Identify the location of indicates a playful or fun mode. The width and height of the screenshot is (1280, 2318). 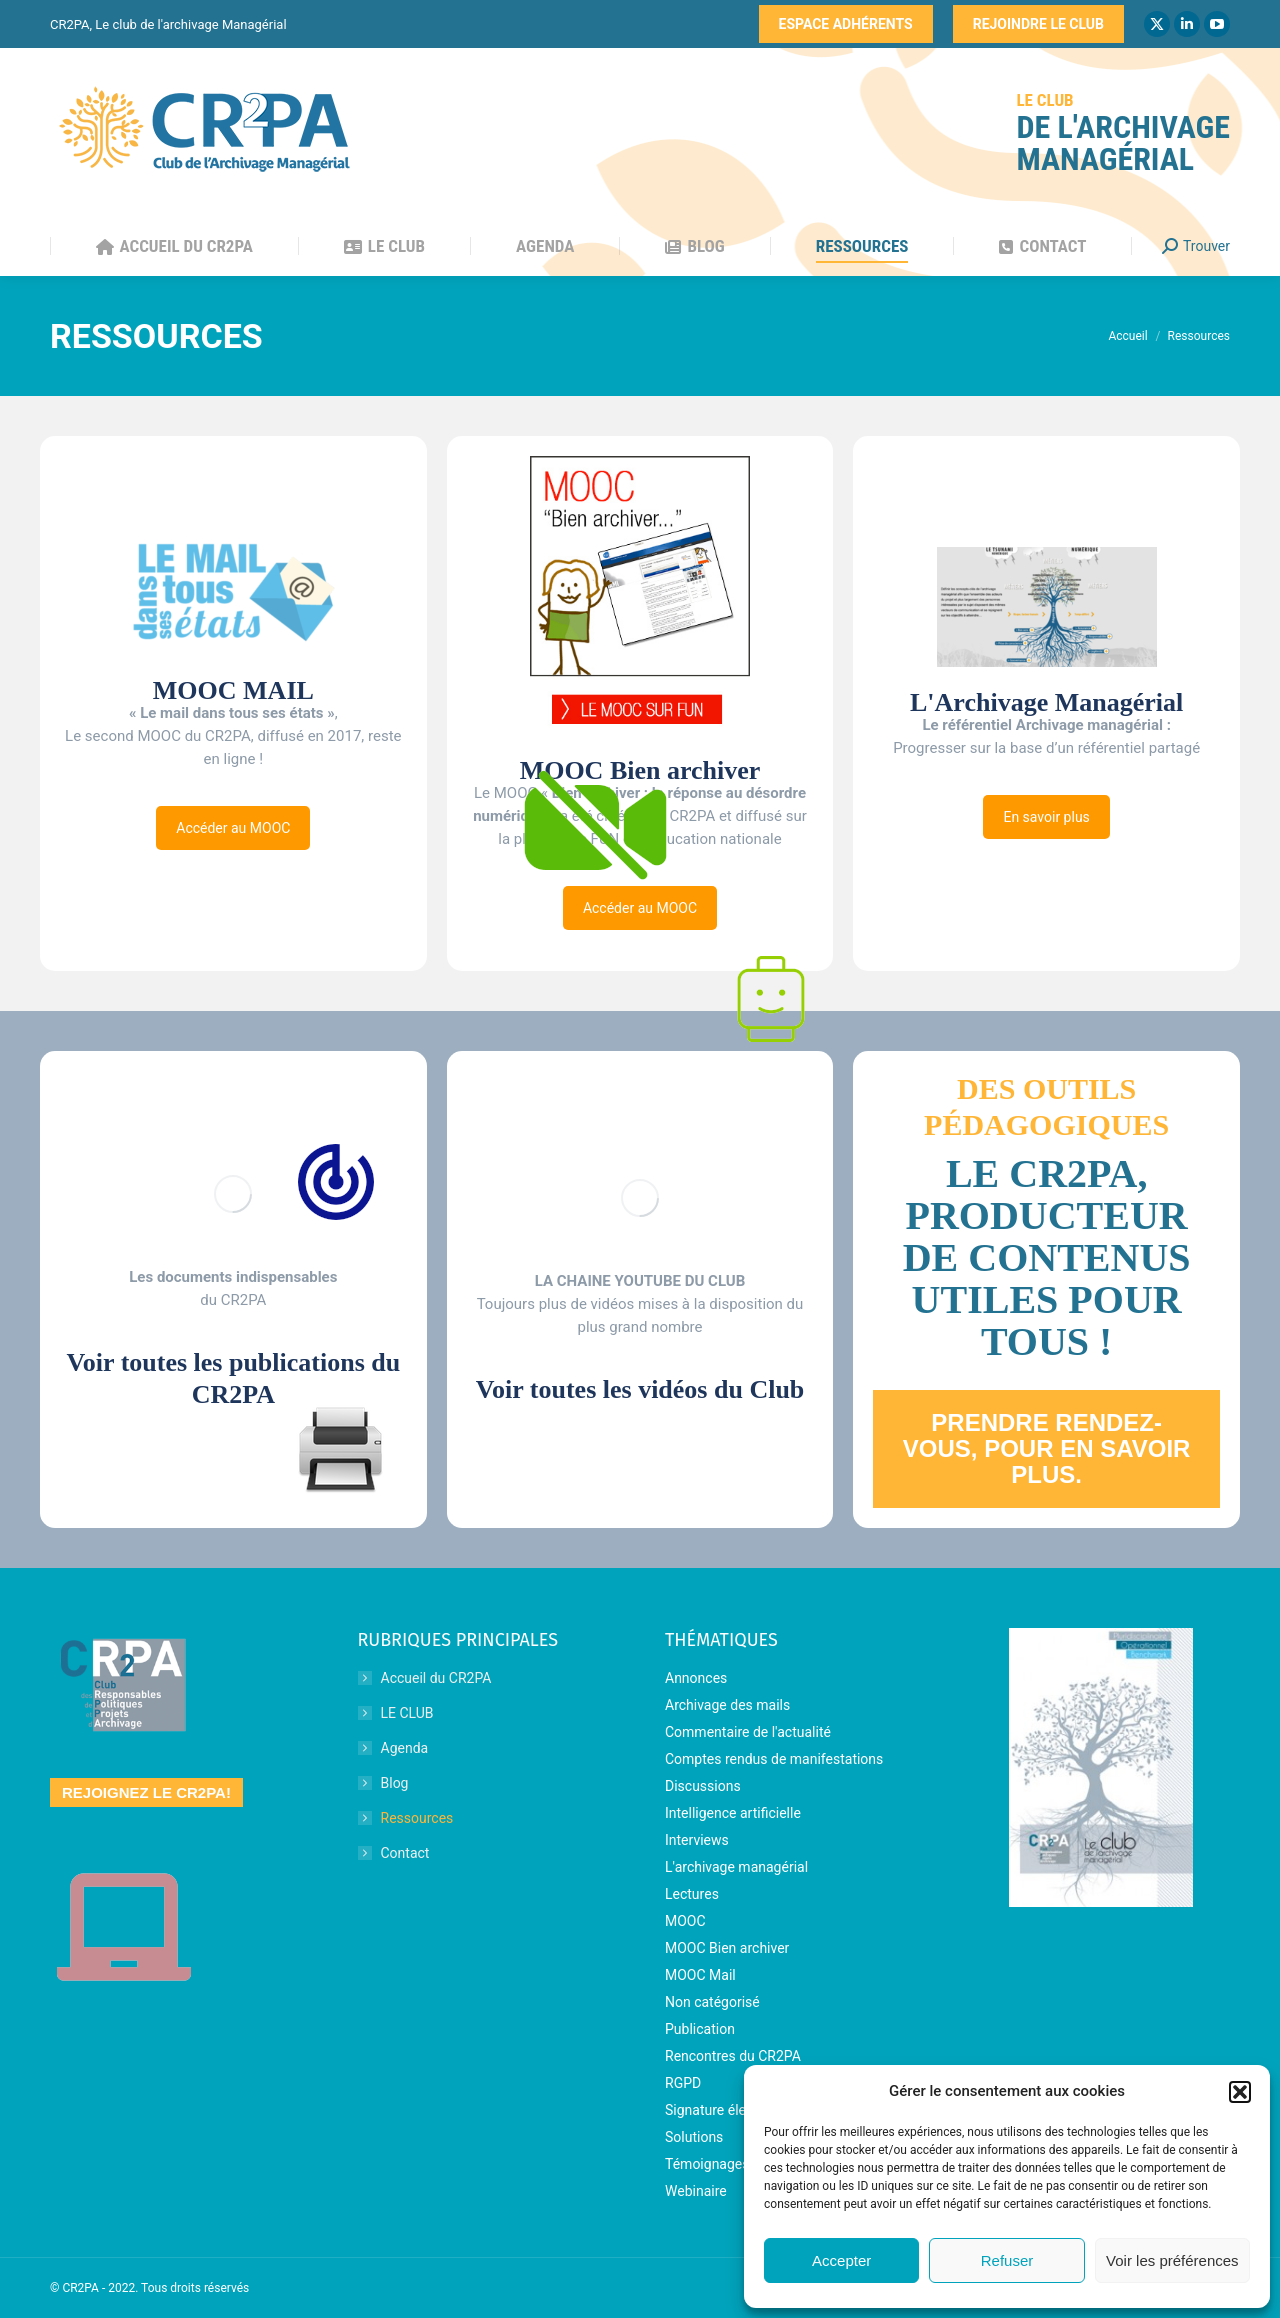
(771, 999).